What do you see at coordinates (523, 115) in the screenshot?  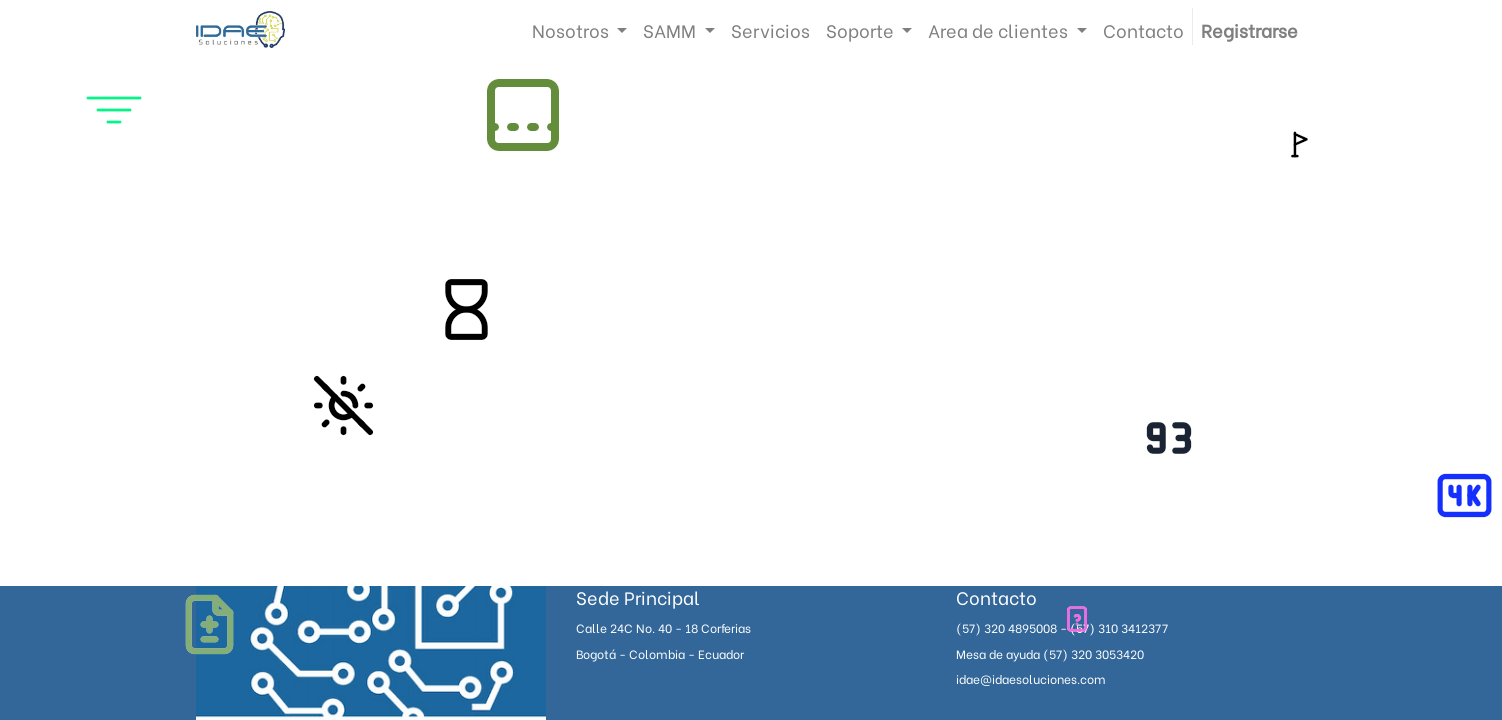 I see `toggle bottom navigation bar off` at bounding box center [523, 115].